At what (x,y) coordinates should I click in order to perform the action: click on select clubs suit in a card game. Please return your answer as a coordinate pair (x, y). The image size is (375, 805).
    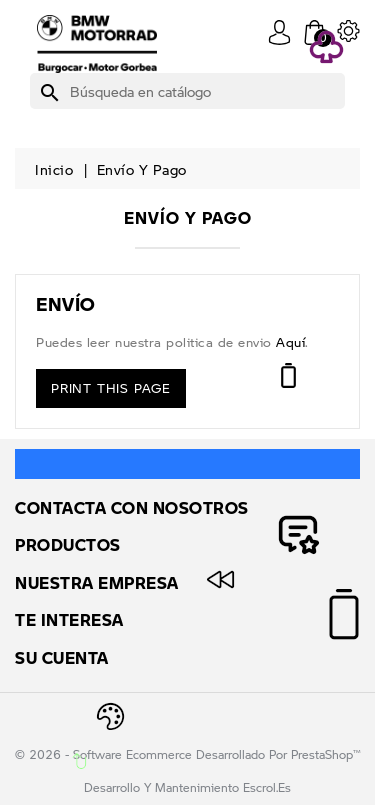
    Looking at the image, I should click on (326, 47).